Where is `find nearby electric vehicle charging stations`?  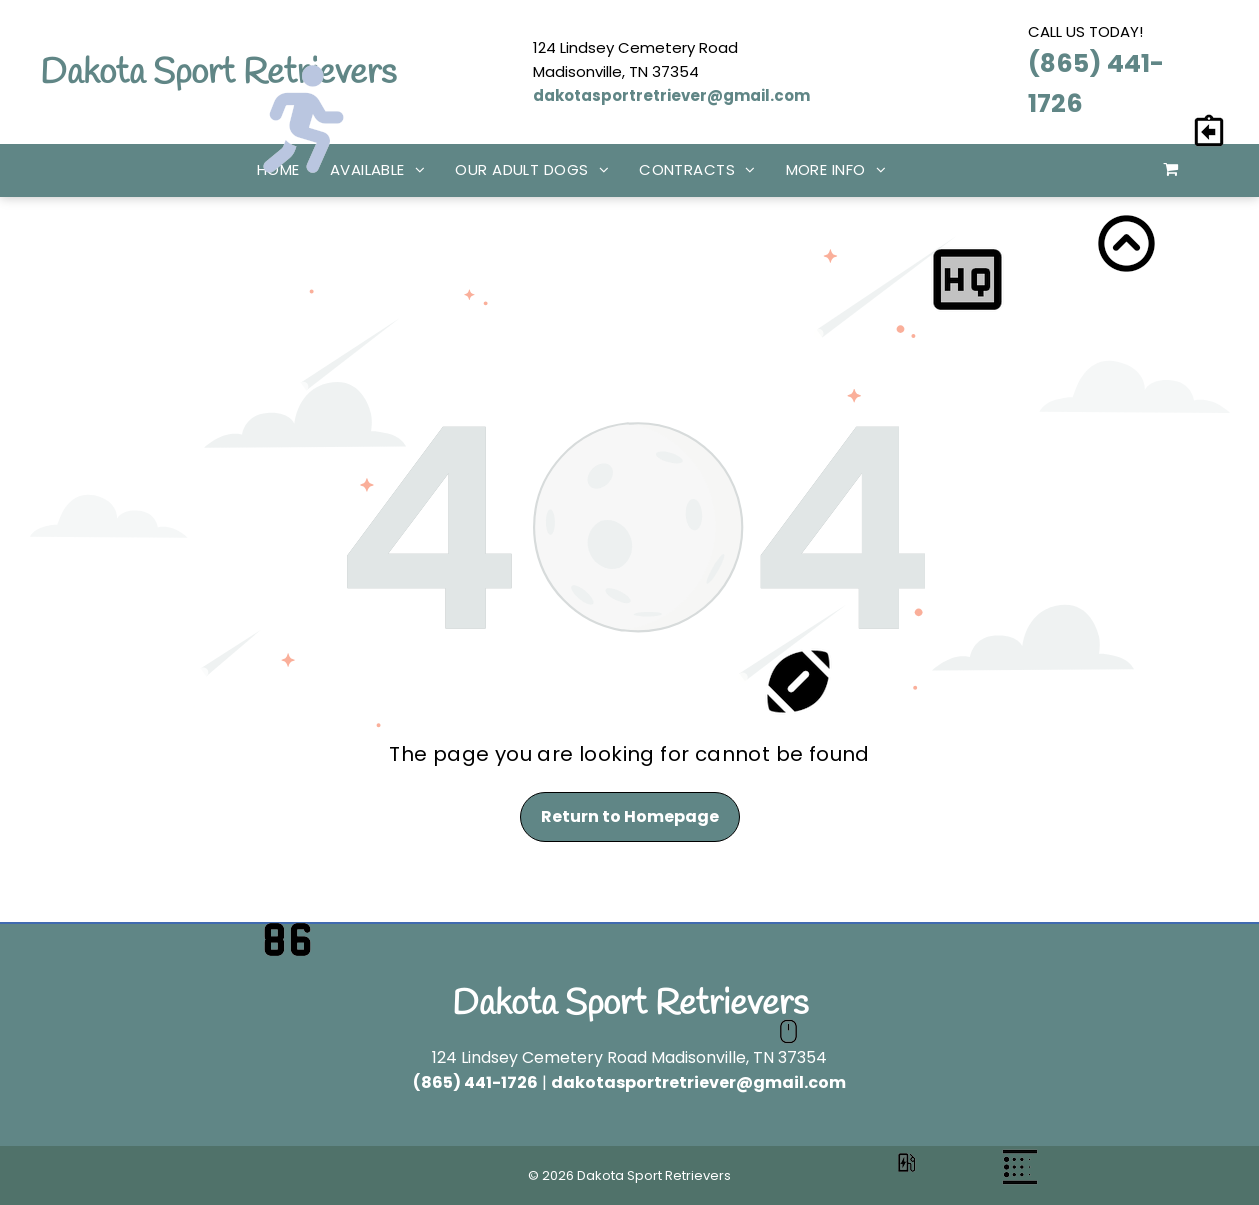 find nearby electric vehicle charging stations is located at coordinates (906, 1162).